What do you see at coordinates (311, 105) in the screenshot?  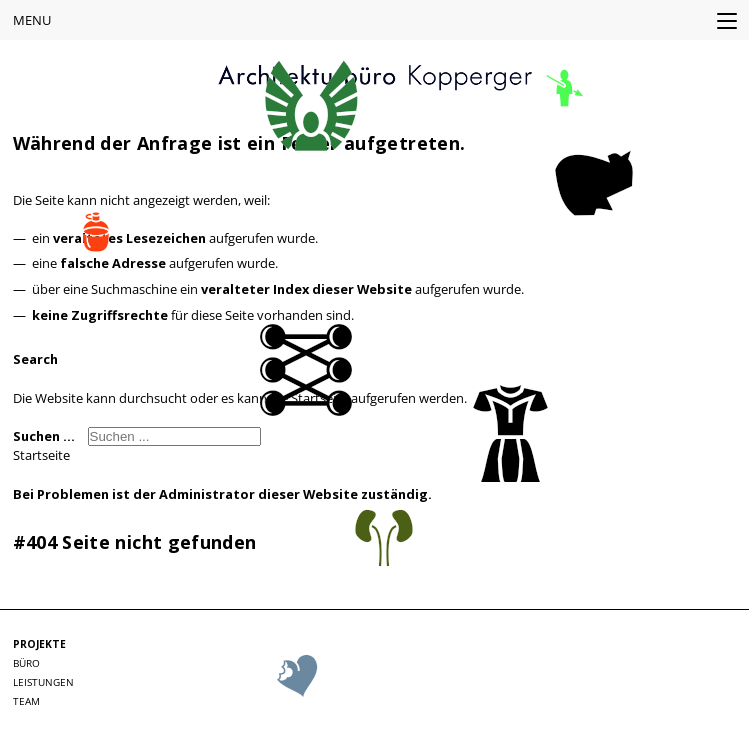 I see `select angel or celestial character class` at bounding box center [311, 105].